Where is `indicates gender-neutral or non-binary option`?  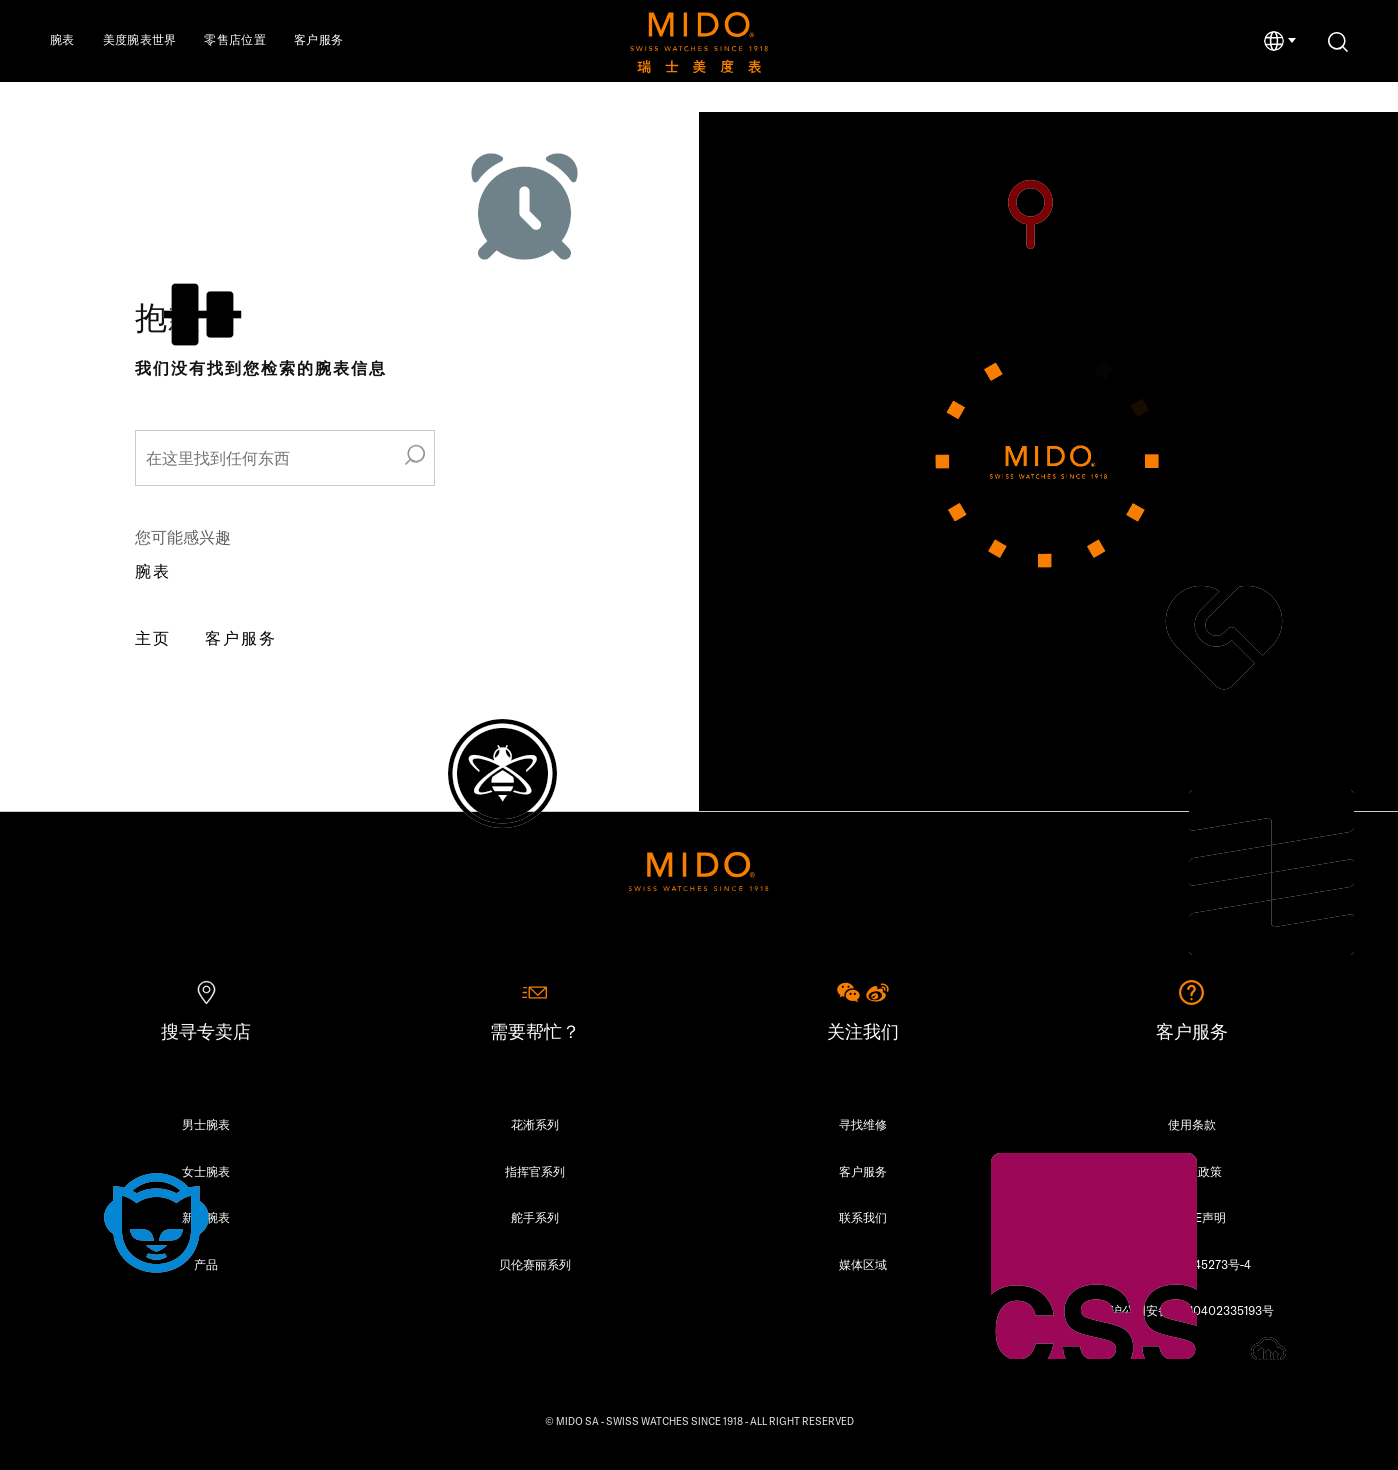 indicates gender-neutral or non-binary option is located at coordinates (1030, 212).